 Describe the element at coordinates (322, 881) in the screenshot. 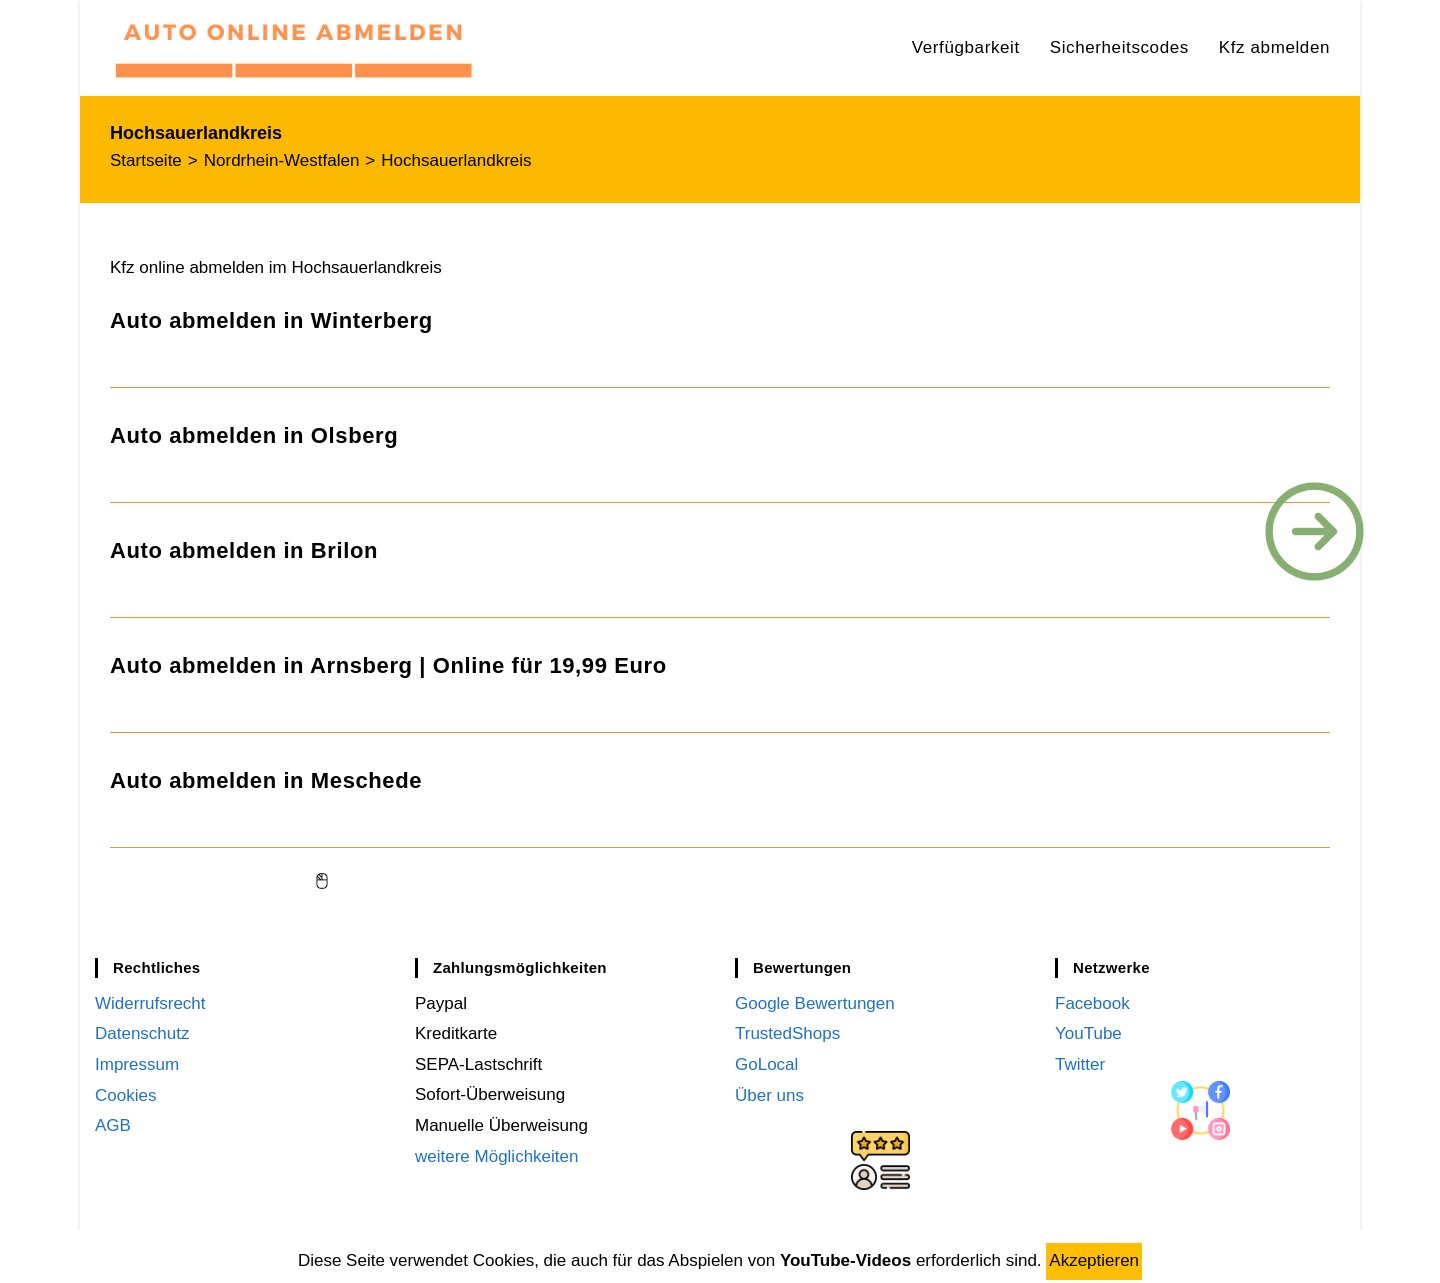

I see `indicates left mouse button click action` at that location.